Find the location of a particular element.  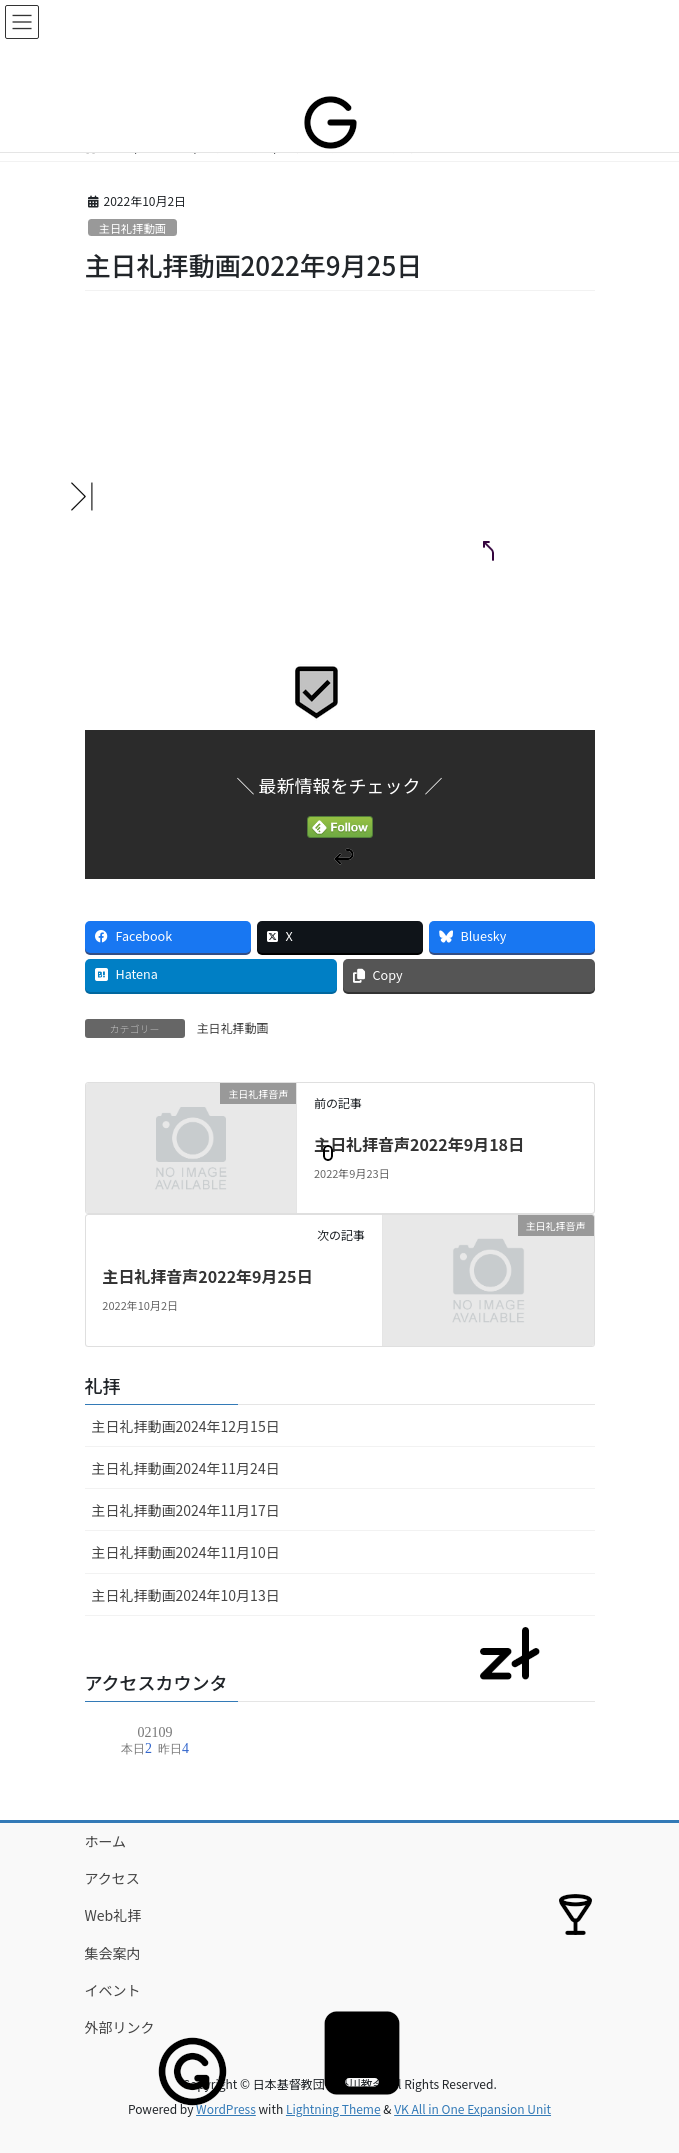

go back to the previous screen is located at coordinates (343, 855).